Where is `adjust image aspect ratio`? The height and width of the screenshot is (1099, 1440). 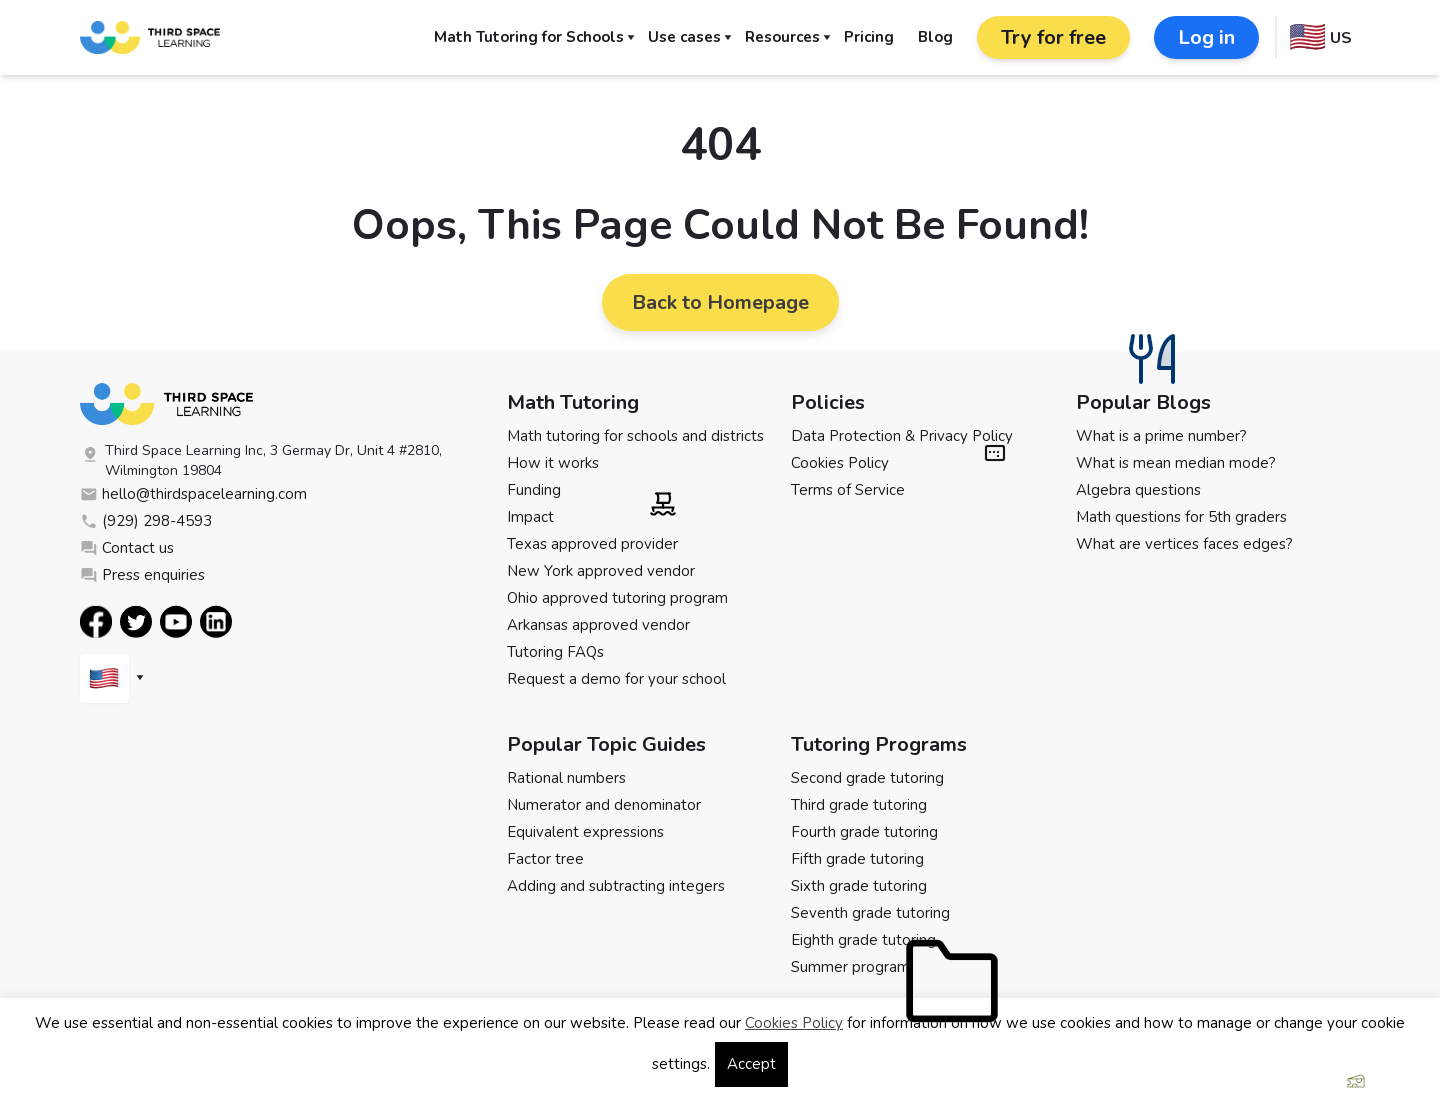
adjust image aspect ratio is located at coordinates (995, 453).